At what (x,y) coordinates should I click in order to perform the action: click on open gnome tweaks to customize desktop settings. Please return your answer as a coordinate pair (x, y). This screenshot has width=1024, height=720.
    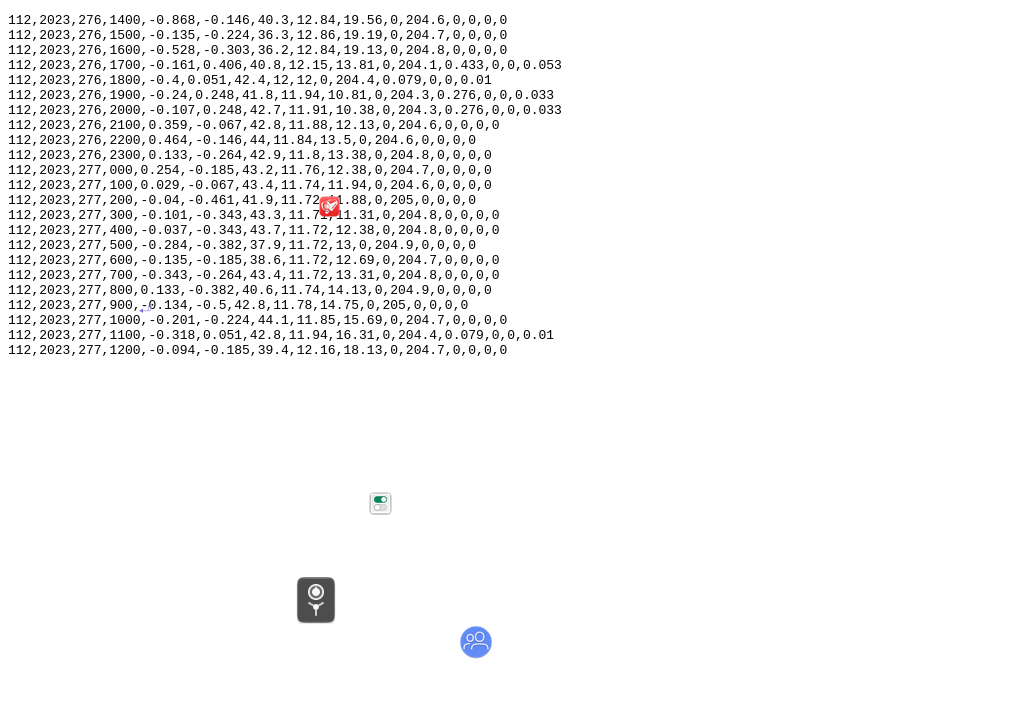
    Looking at the image, I should click on (380, 503).